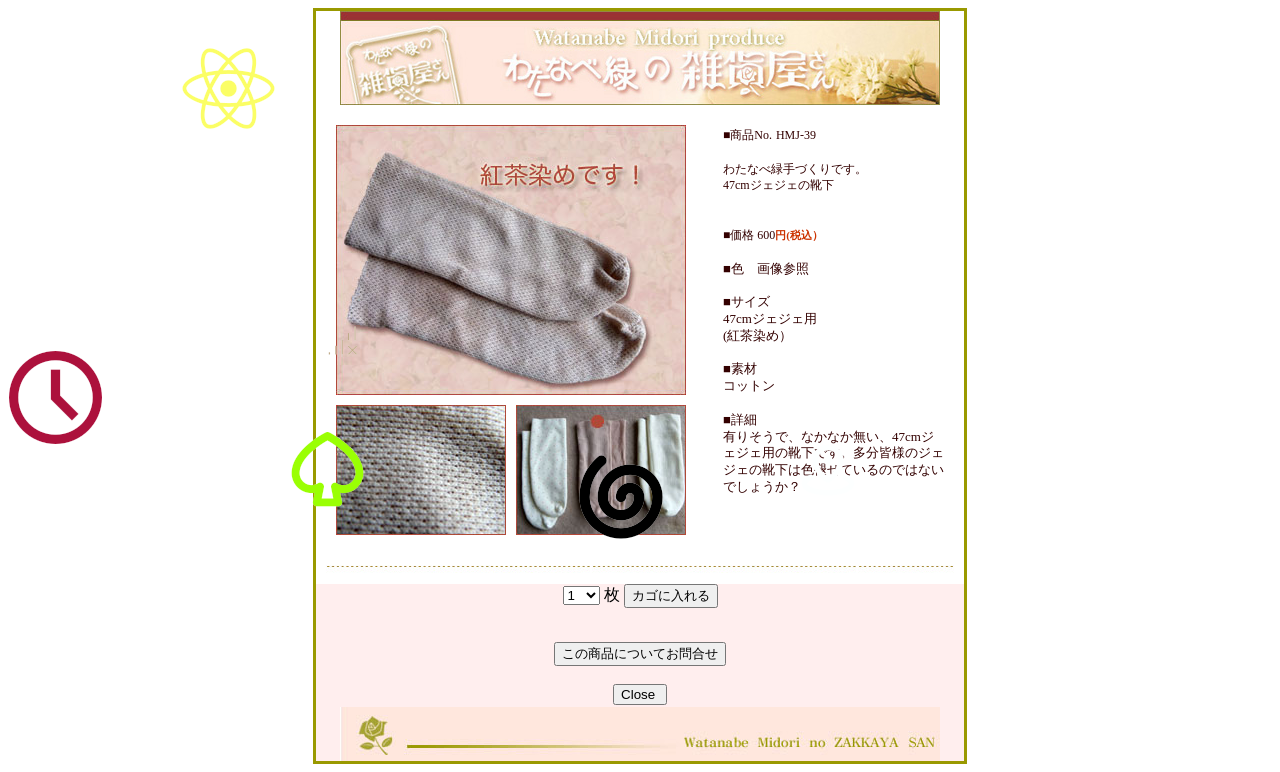 Image resolution: width=1280 pixels, height=772 pixels. I want to click on spade suit symbol for card games, so click(327, 470).